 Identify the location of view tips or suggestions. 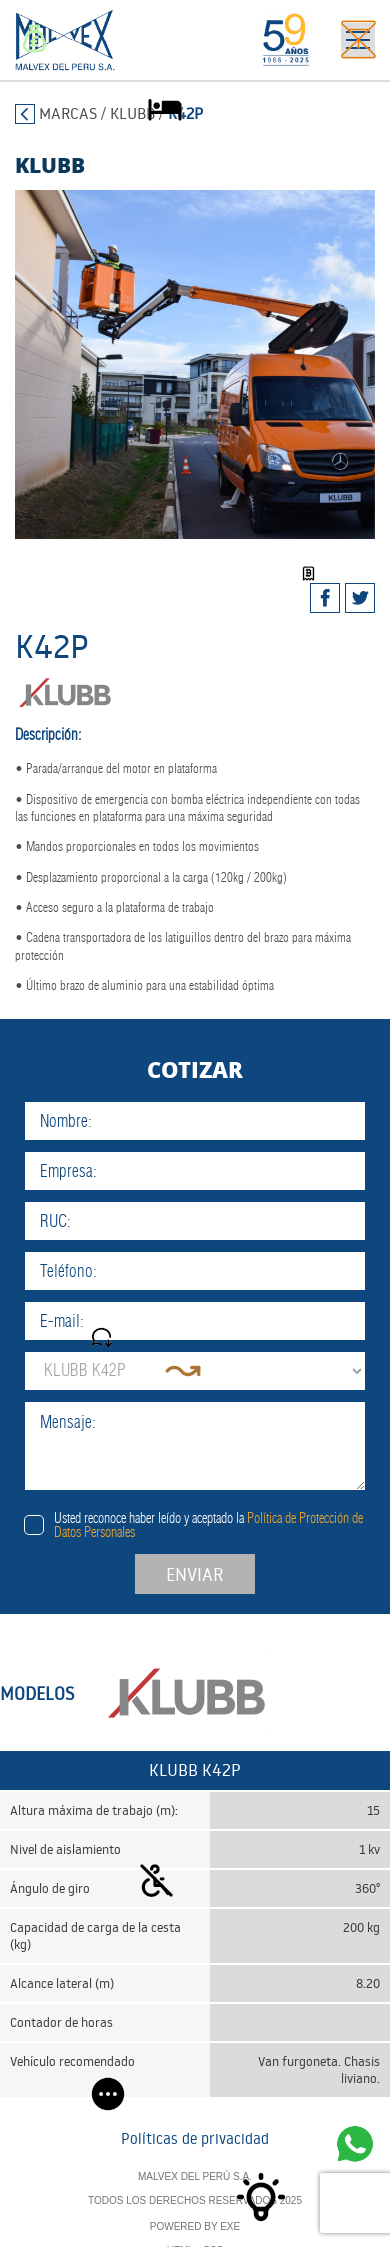
(261, 2197).